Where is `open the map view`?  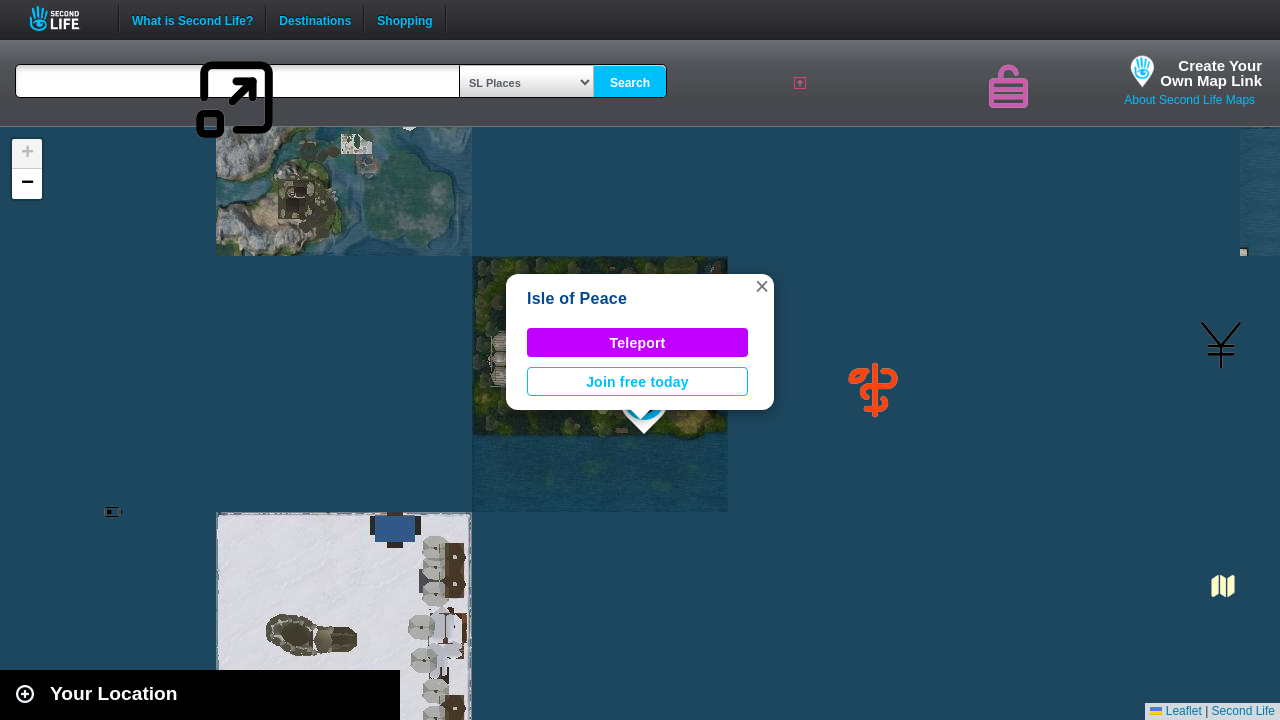 open the map view is located at coordinates (1223, 586).